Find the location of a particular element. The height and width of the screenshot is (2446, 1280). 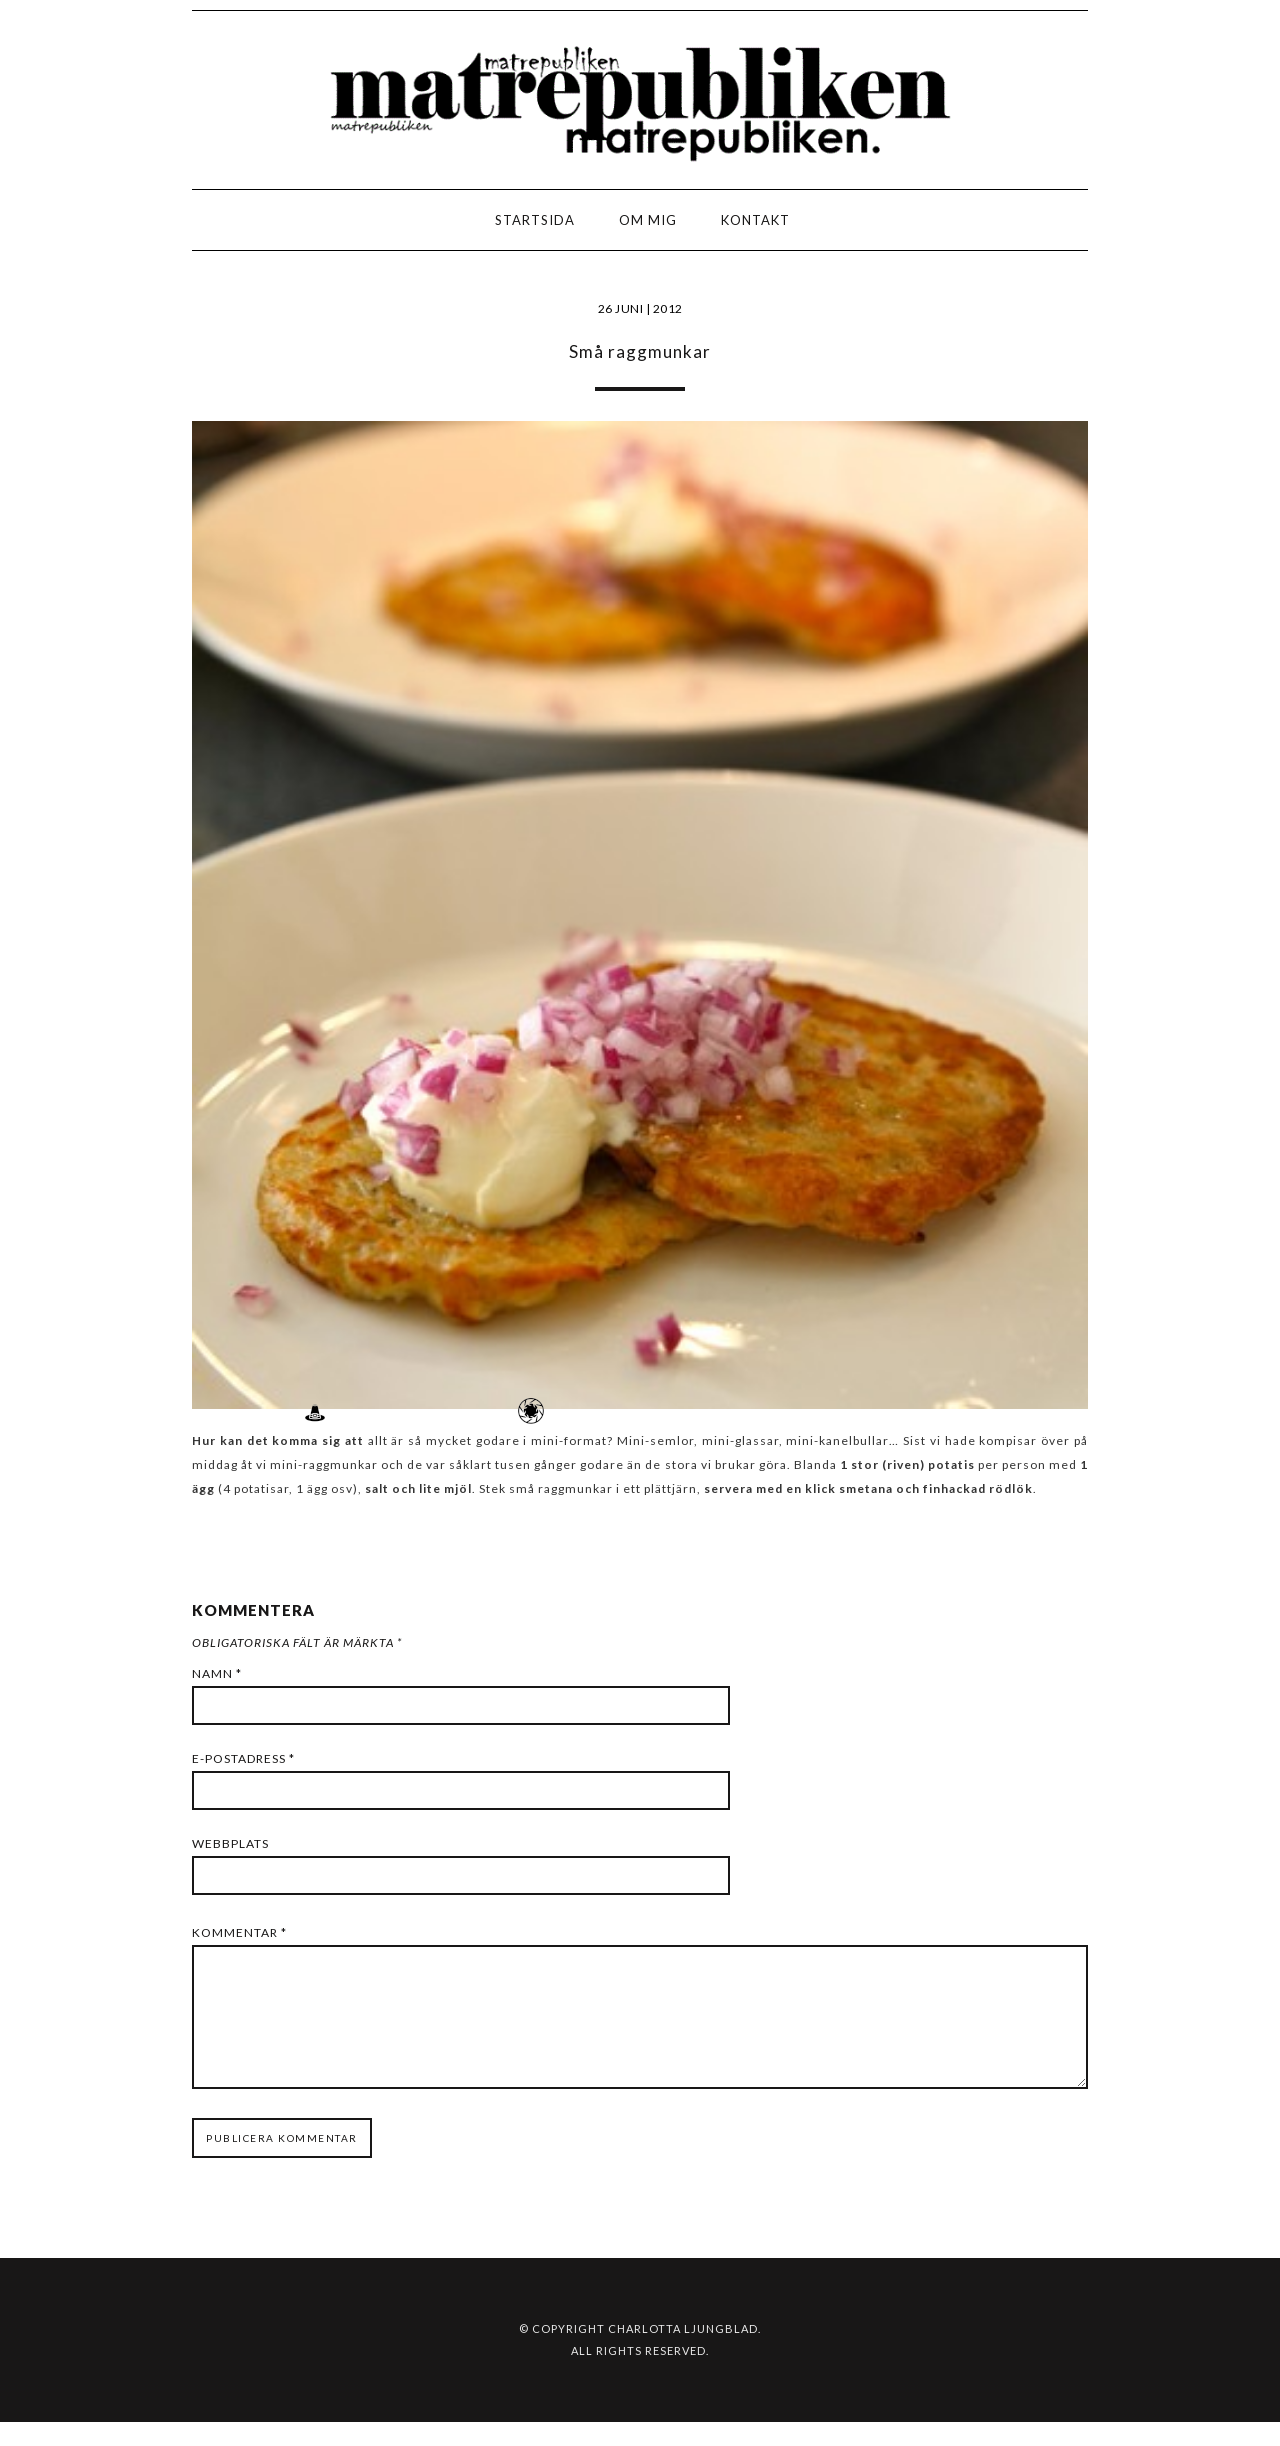

thanksgiving-themed content or seasonal event is located at coordinates (315, 1413).